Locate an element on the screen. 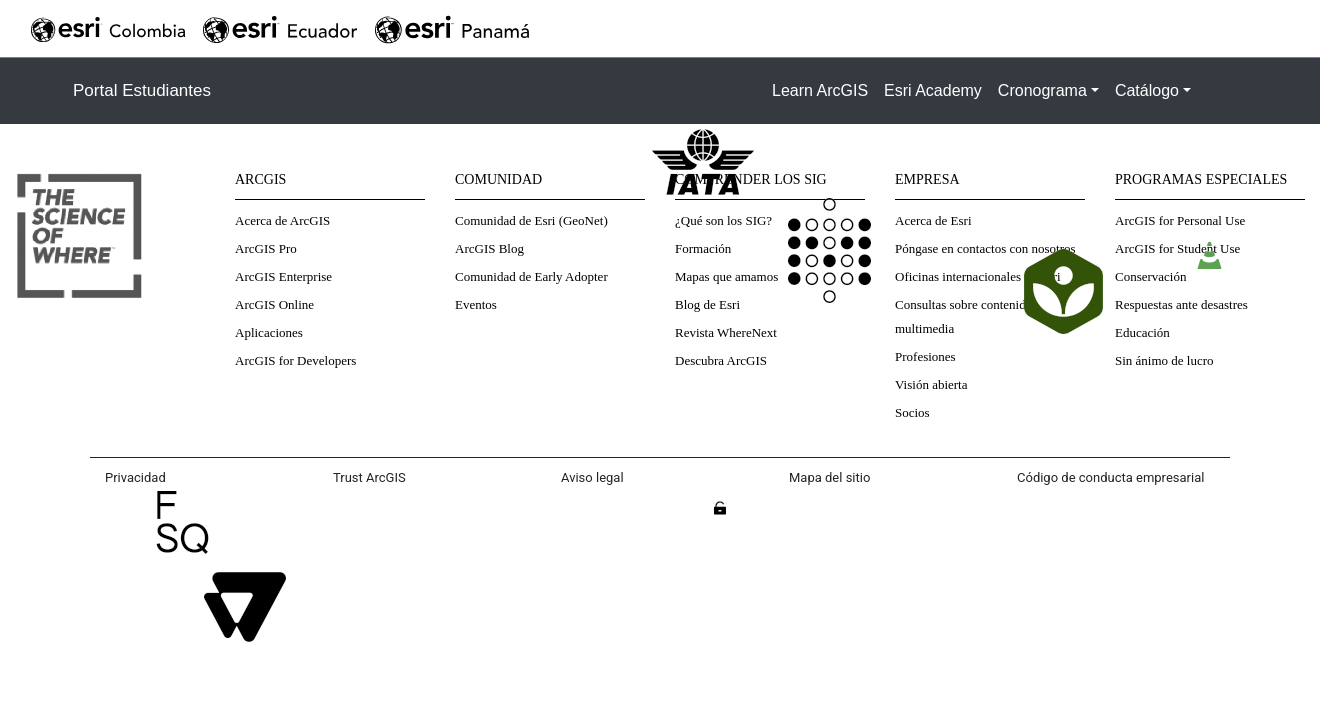  open VLC media player is located at coordinates (1209, 255).